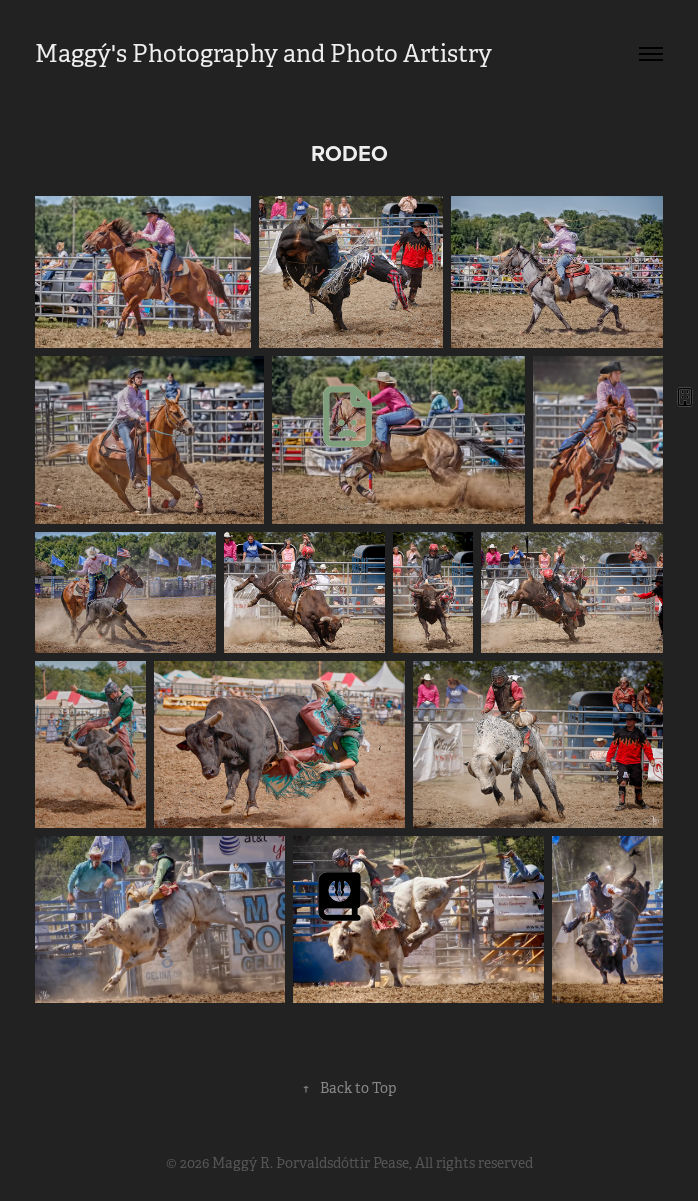 The width and height of the screenshot is (698, 1201). I want to click on file not found or missing document, so click(347, 416).